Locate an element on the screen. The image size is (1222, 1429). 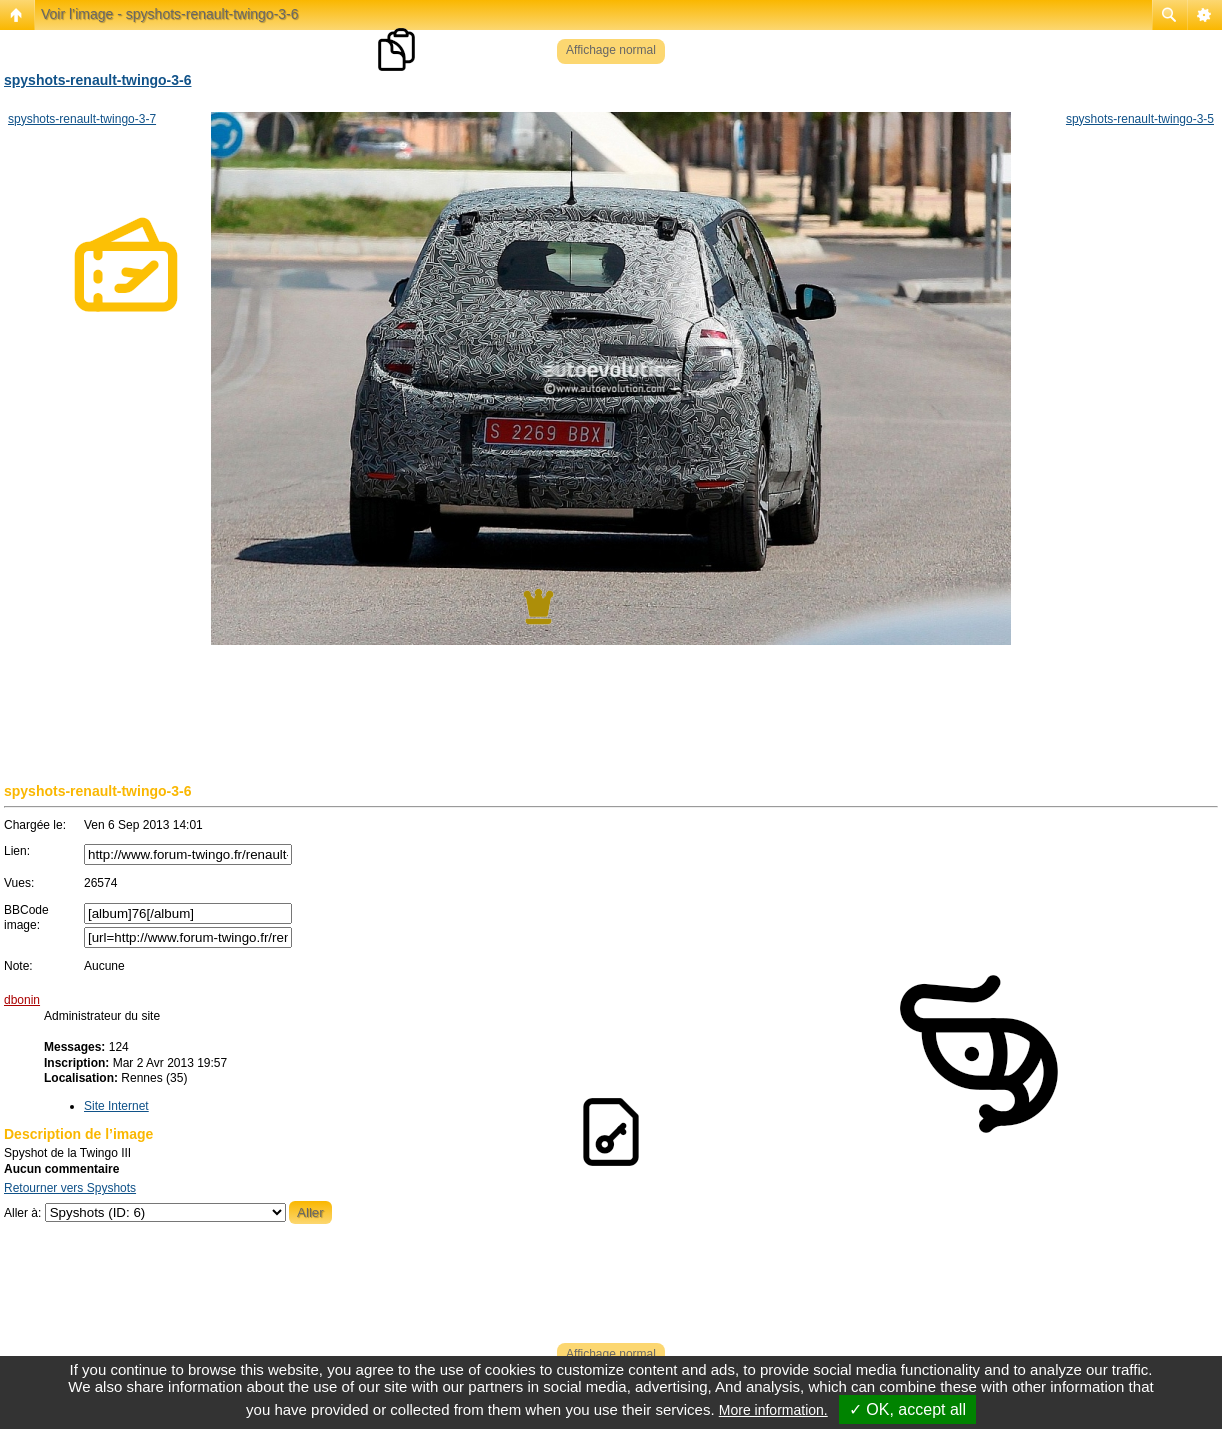
access an encrypted or password-protected file is located at coordinates (611, 1132).